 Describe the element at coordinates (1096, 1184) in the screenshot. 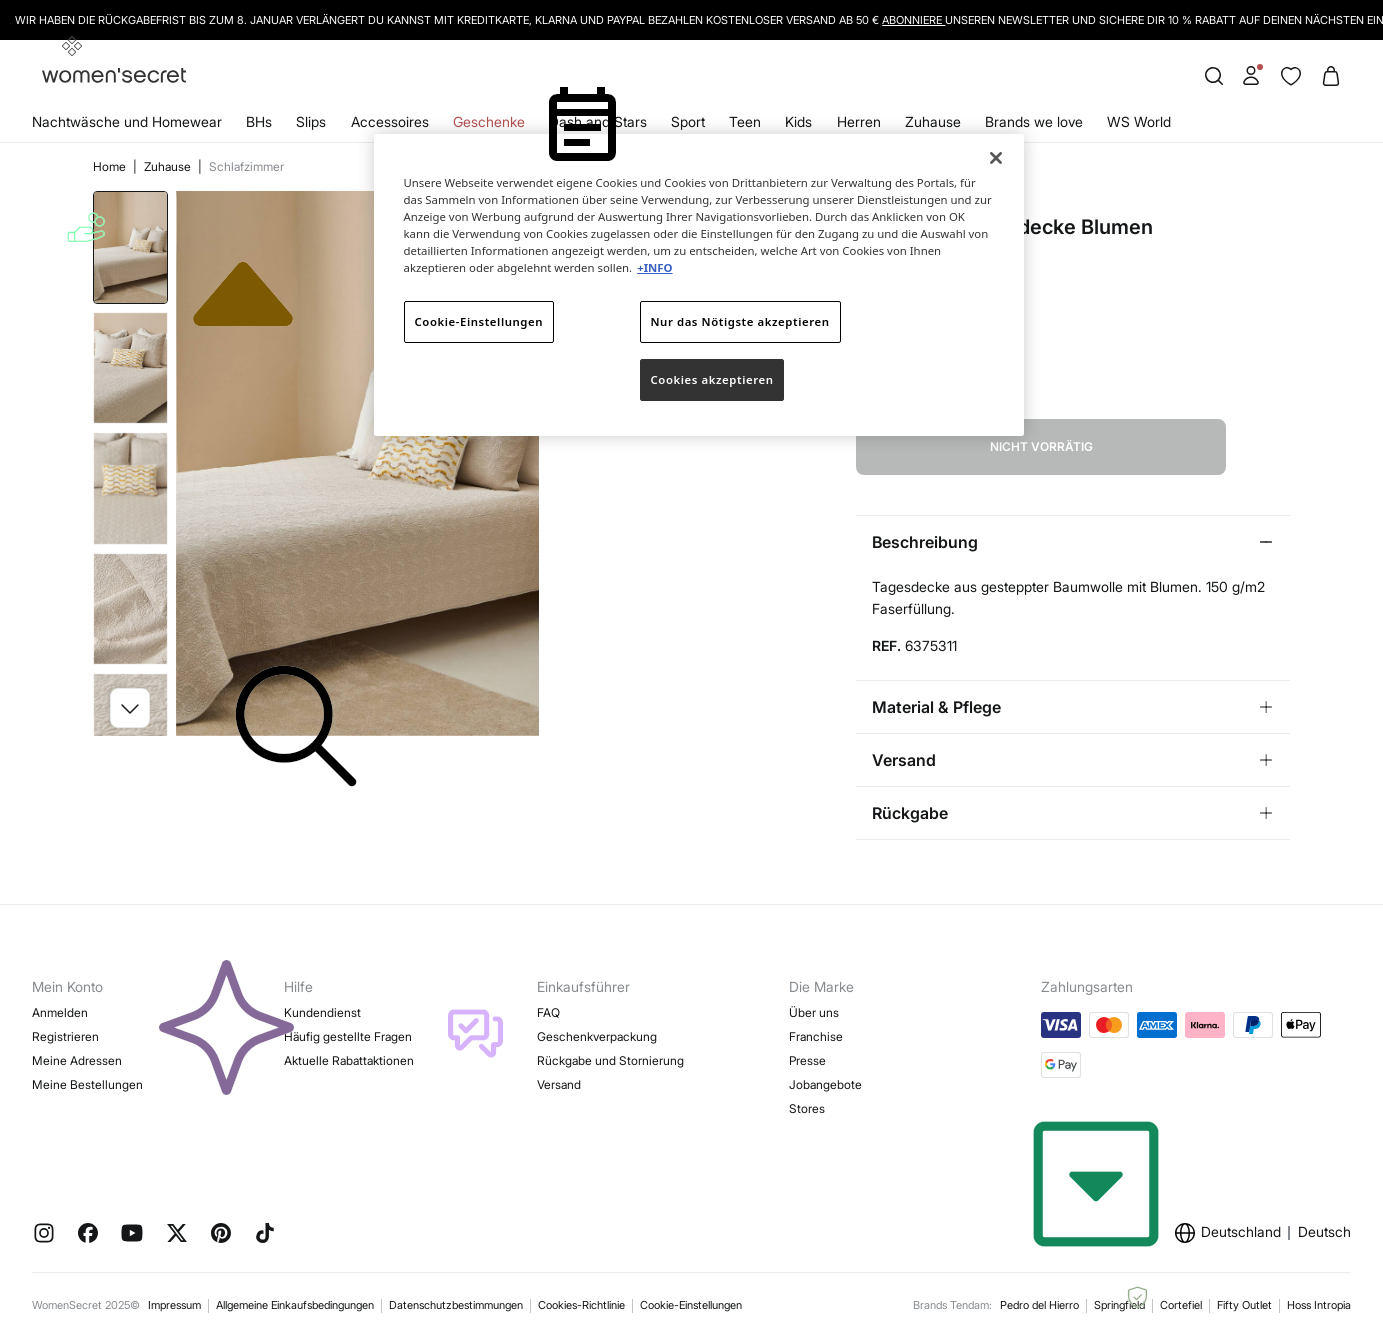

I see `open a dropdown menu to select an option` at that location.